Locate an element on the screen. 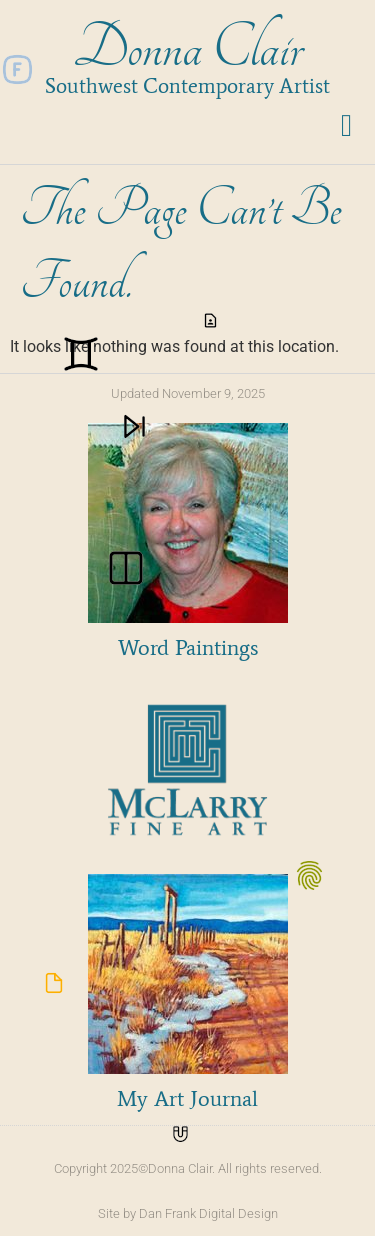 This screenshot has height=1236, width=375. open Facebook app or link is located at coordinates (17, 69).